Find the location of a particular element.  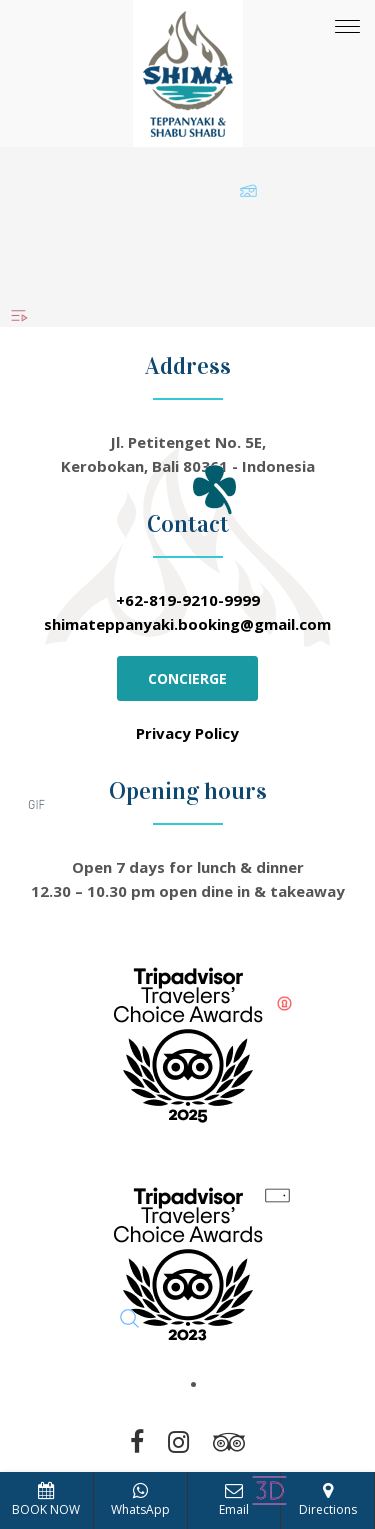

cheese or dairy product category is located at coordinates (248, 191).